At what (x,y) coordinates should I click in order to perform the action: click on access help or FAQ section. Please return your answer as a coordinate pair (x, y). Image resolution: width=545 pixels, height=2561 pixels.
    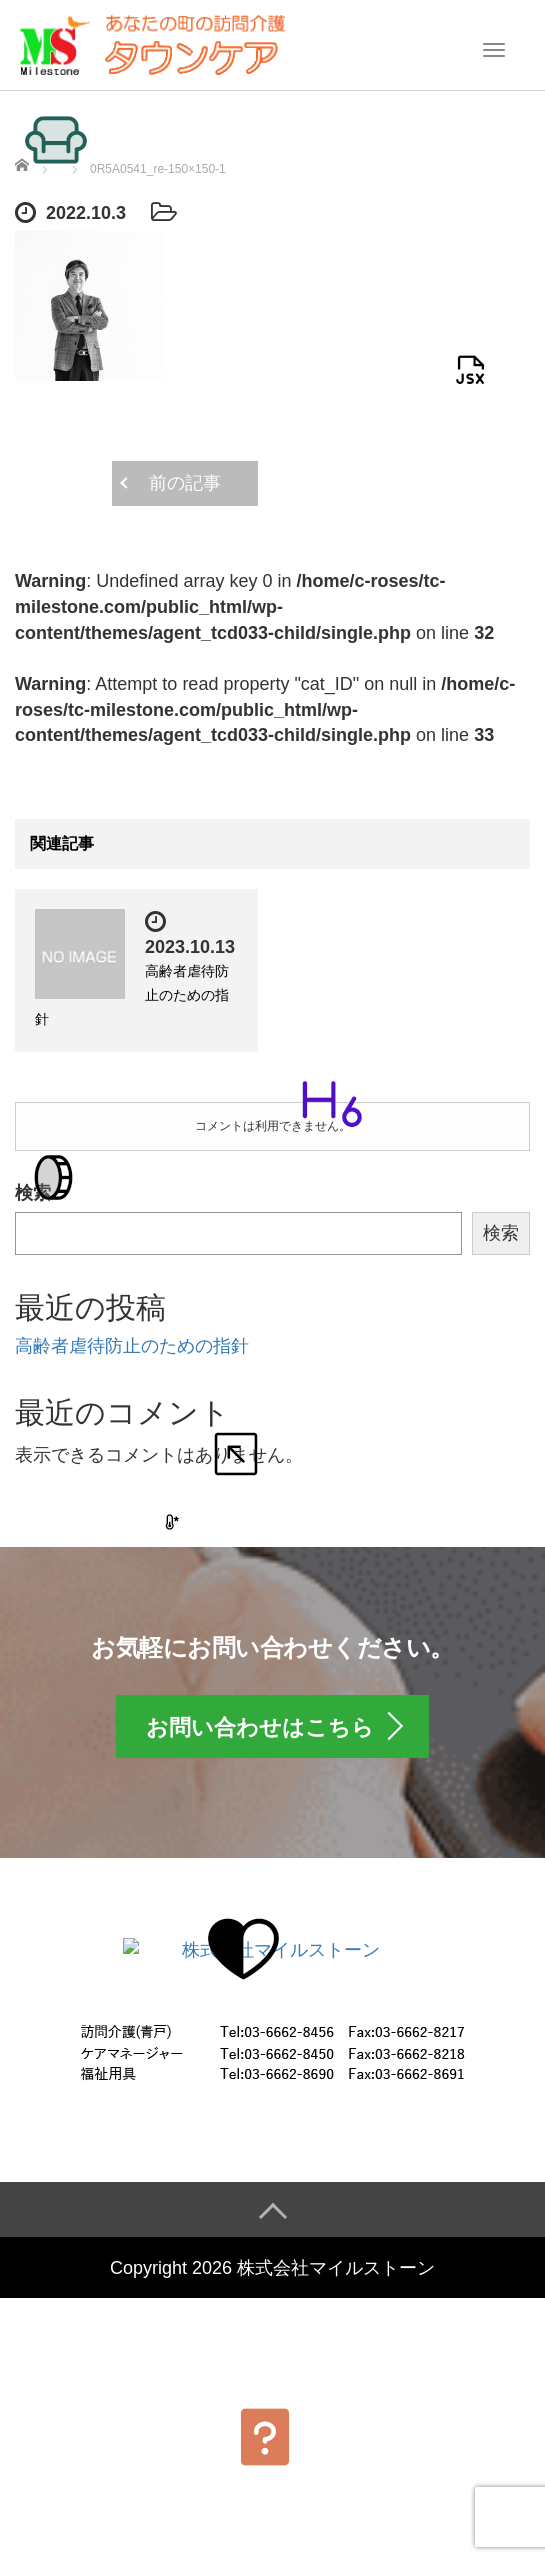
    Looking at the image, I should click on (265, 2437).